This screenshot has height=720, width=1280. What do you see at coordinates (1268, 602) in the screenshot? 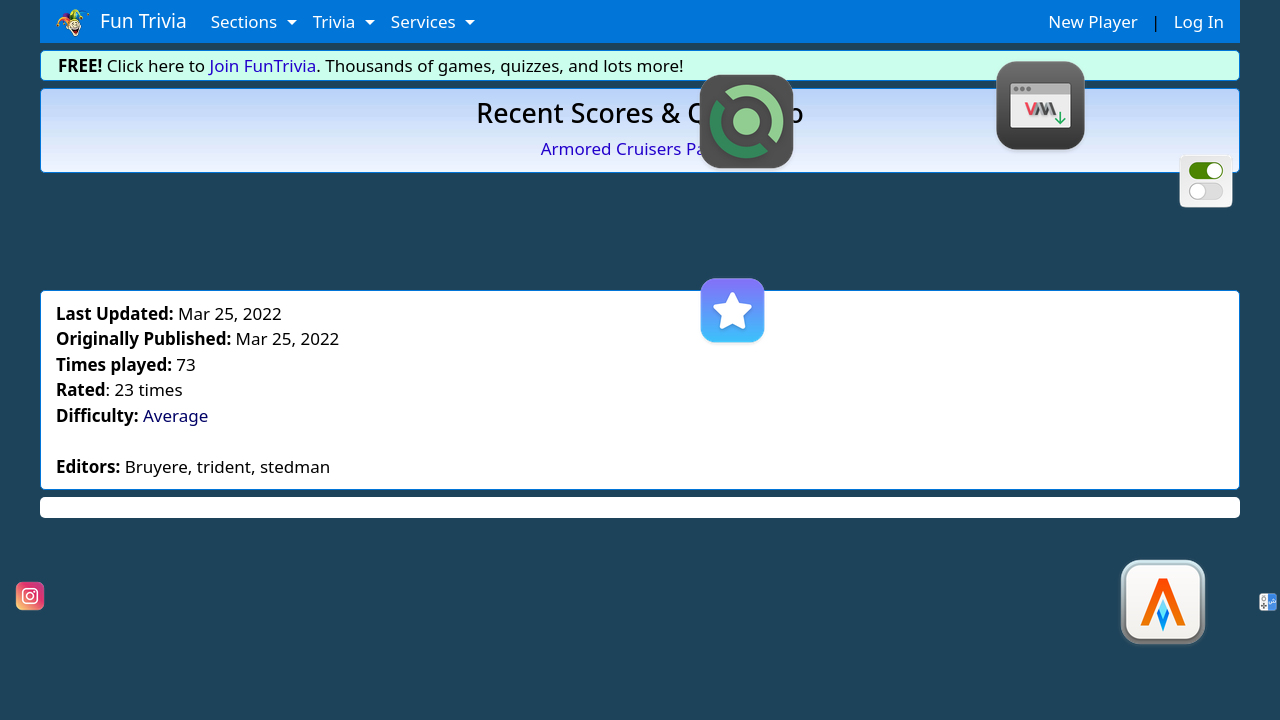
I see `open the GNOME Characters app` at bounding box center [1268, 602].